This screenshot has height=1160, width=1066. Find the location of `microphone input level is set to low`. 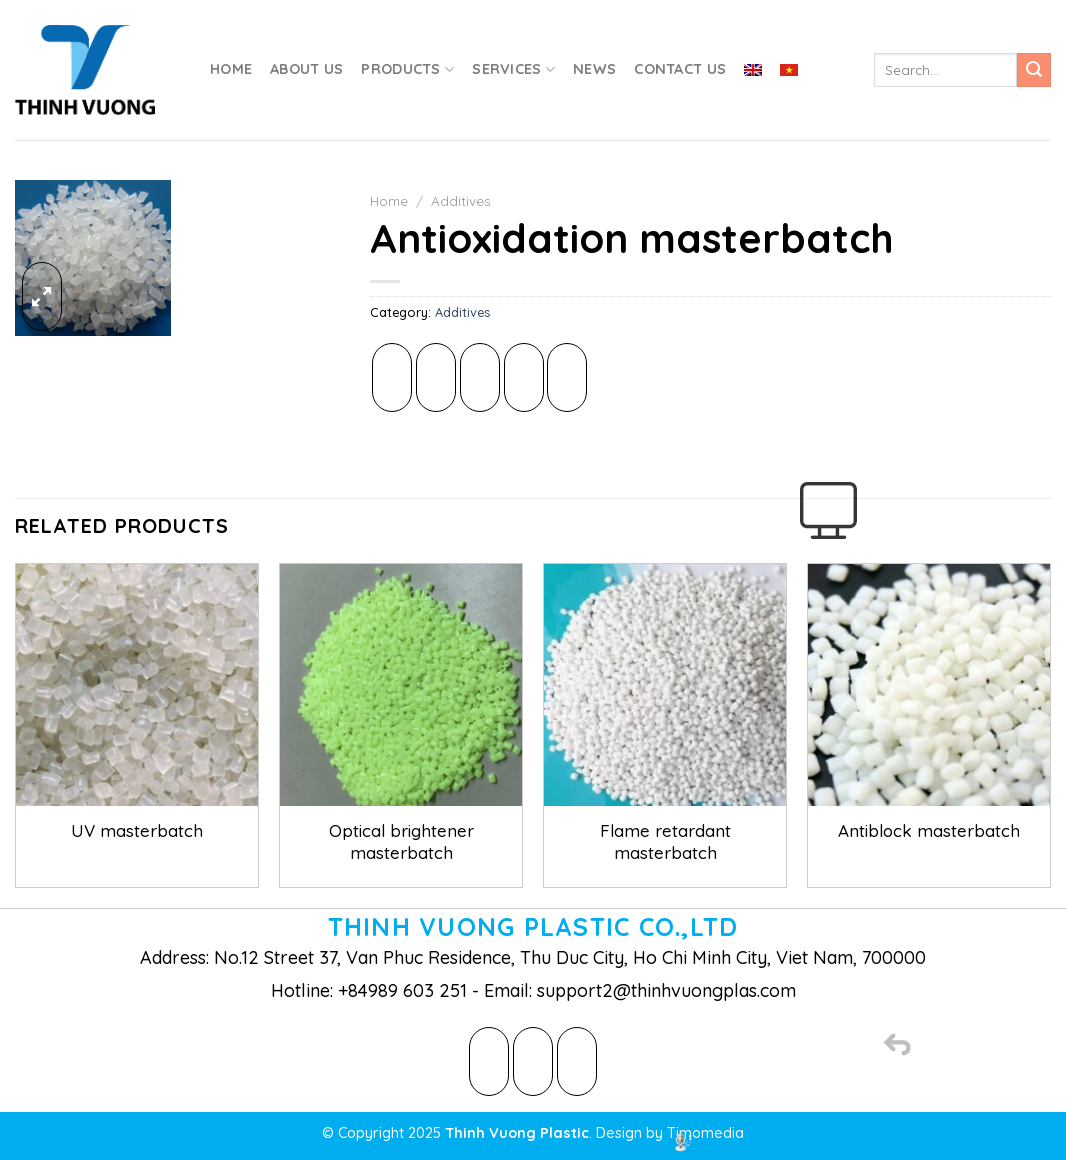

microphone input level is set to low is located at coordinates (683, 1142).